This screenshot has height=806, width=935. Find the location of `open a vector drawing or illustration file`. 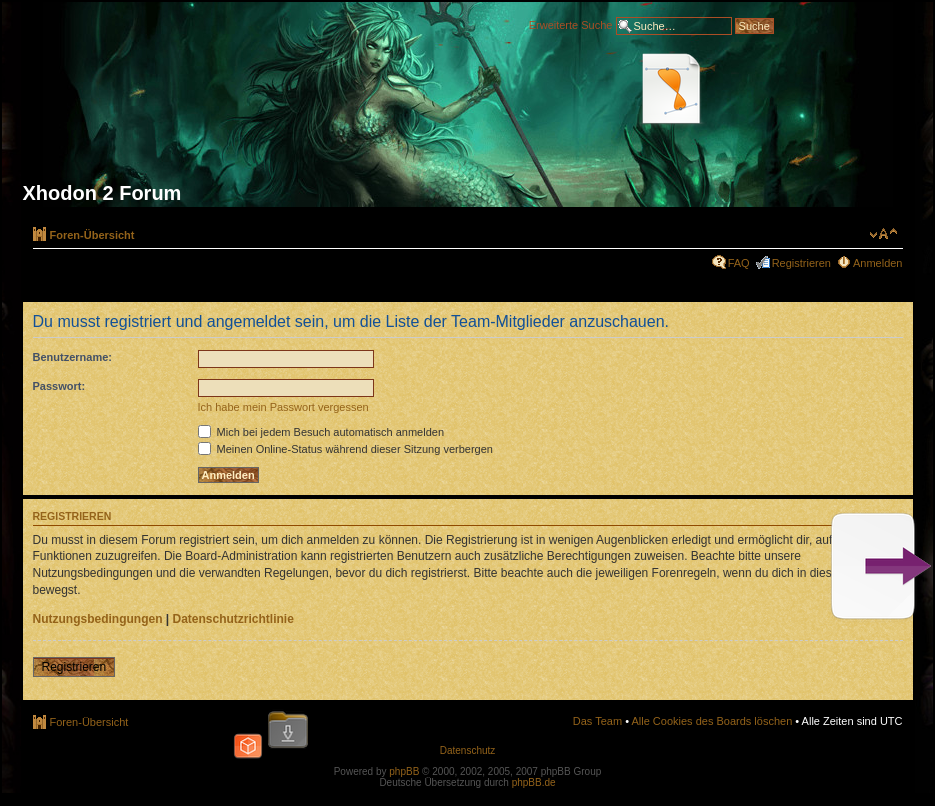

open a vector drawing or illustration file is located at coordinates (672, 88).